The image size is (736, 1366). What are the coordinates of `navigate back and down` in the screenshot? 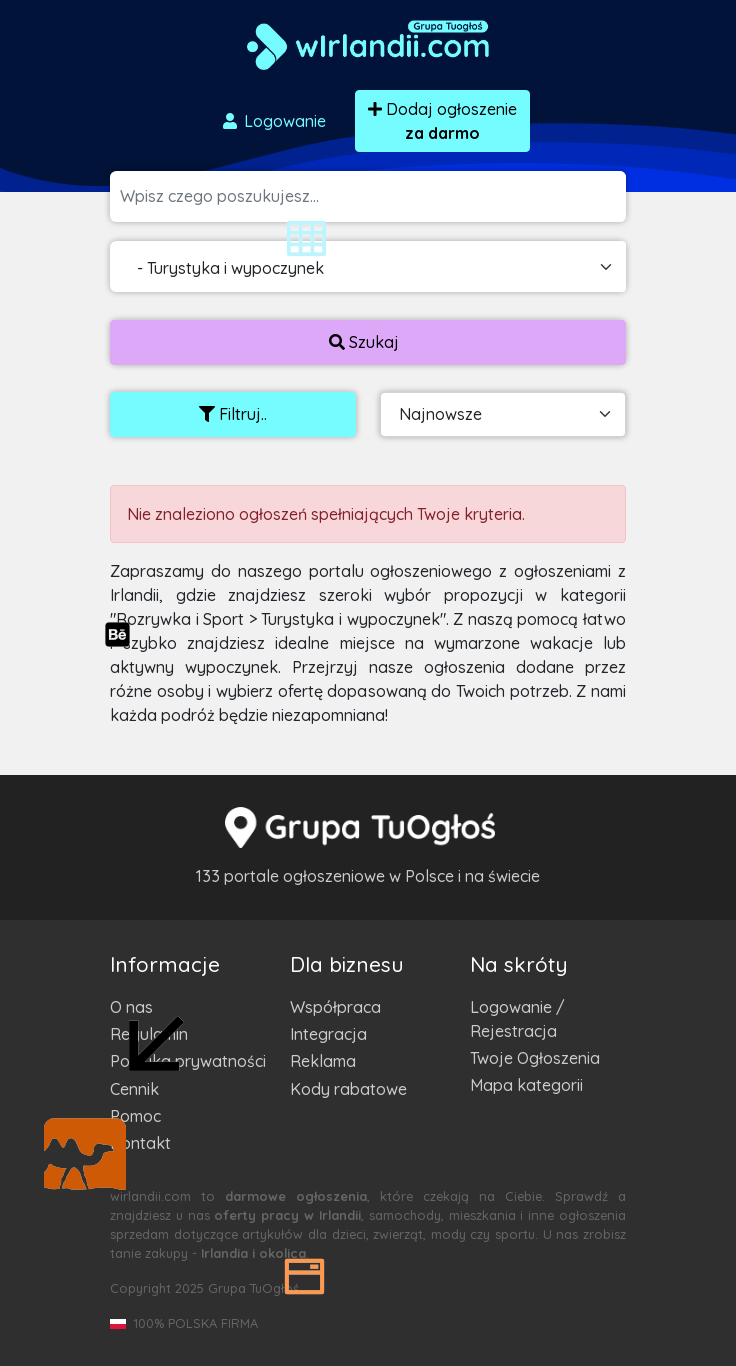 It's located at (152, 1048).